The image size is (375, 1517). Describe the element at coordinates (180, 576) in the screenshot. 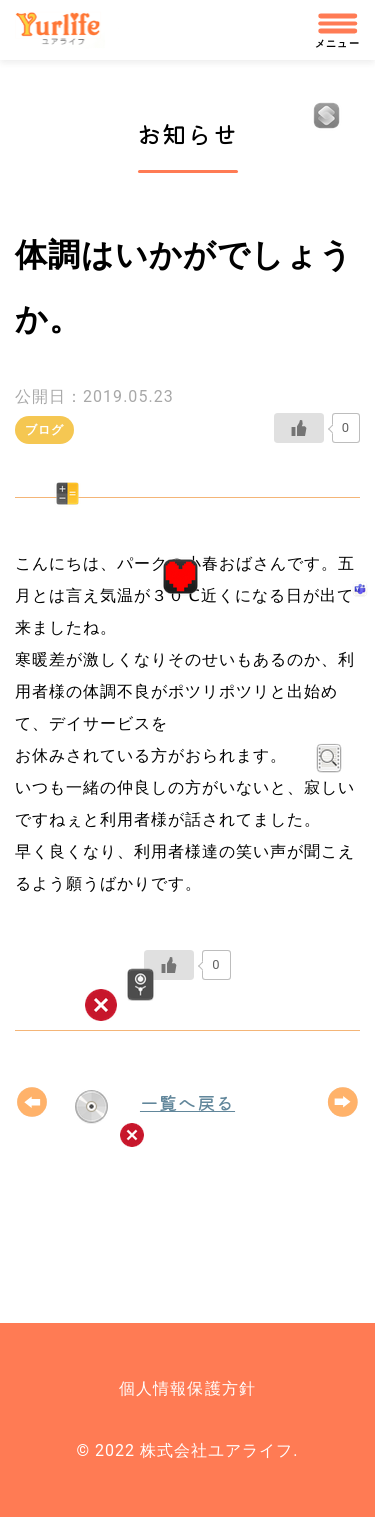

I see `launch undertale` at that location.